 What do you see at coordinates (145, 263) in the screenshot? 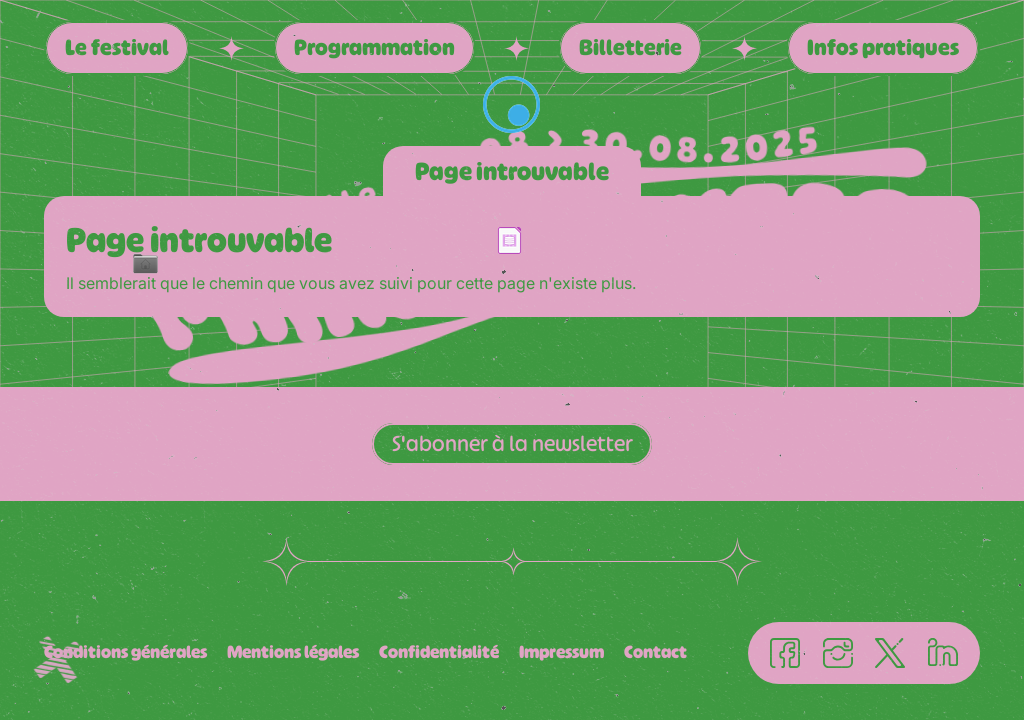
I see `access your home folder` at bounding box center [145, 263].